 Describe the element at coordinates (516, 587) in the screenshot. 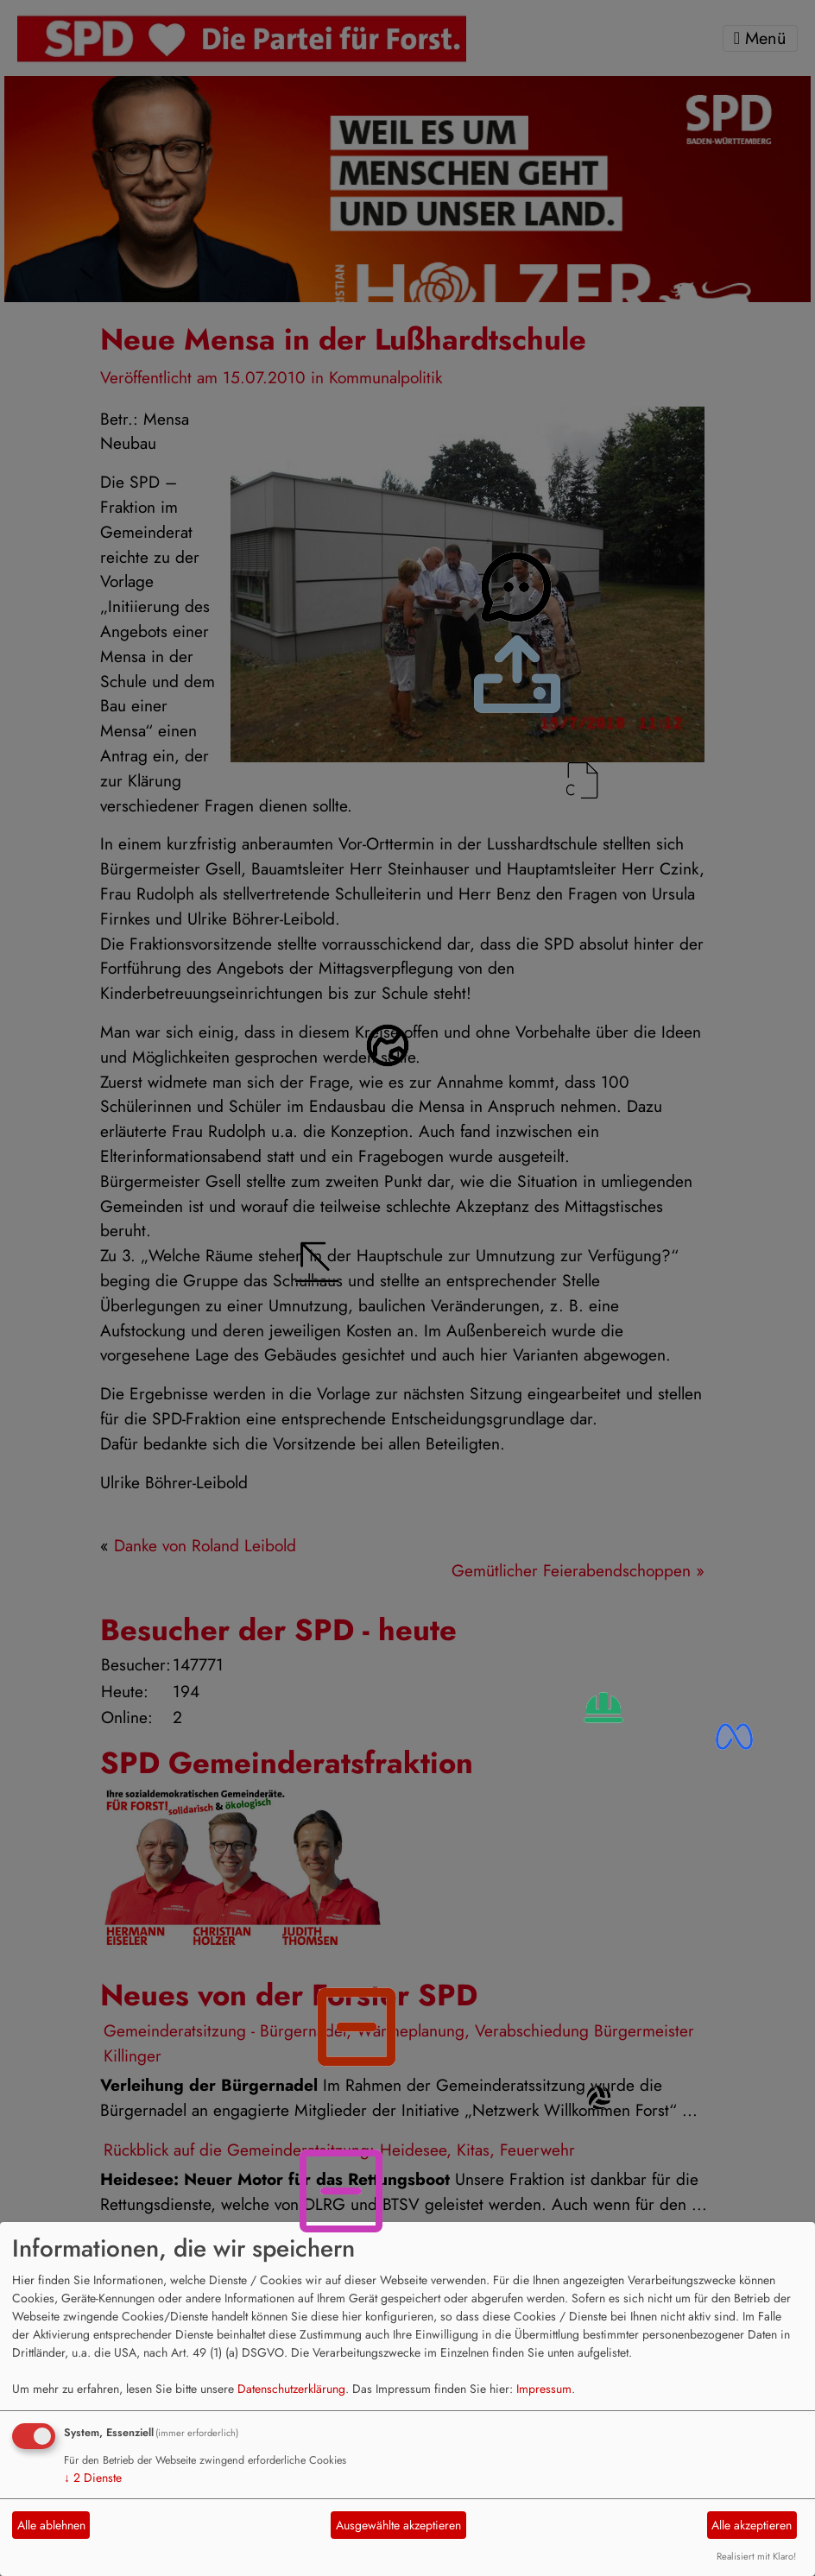

I see `open messaging or chat` at that location.